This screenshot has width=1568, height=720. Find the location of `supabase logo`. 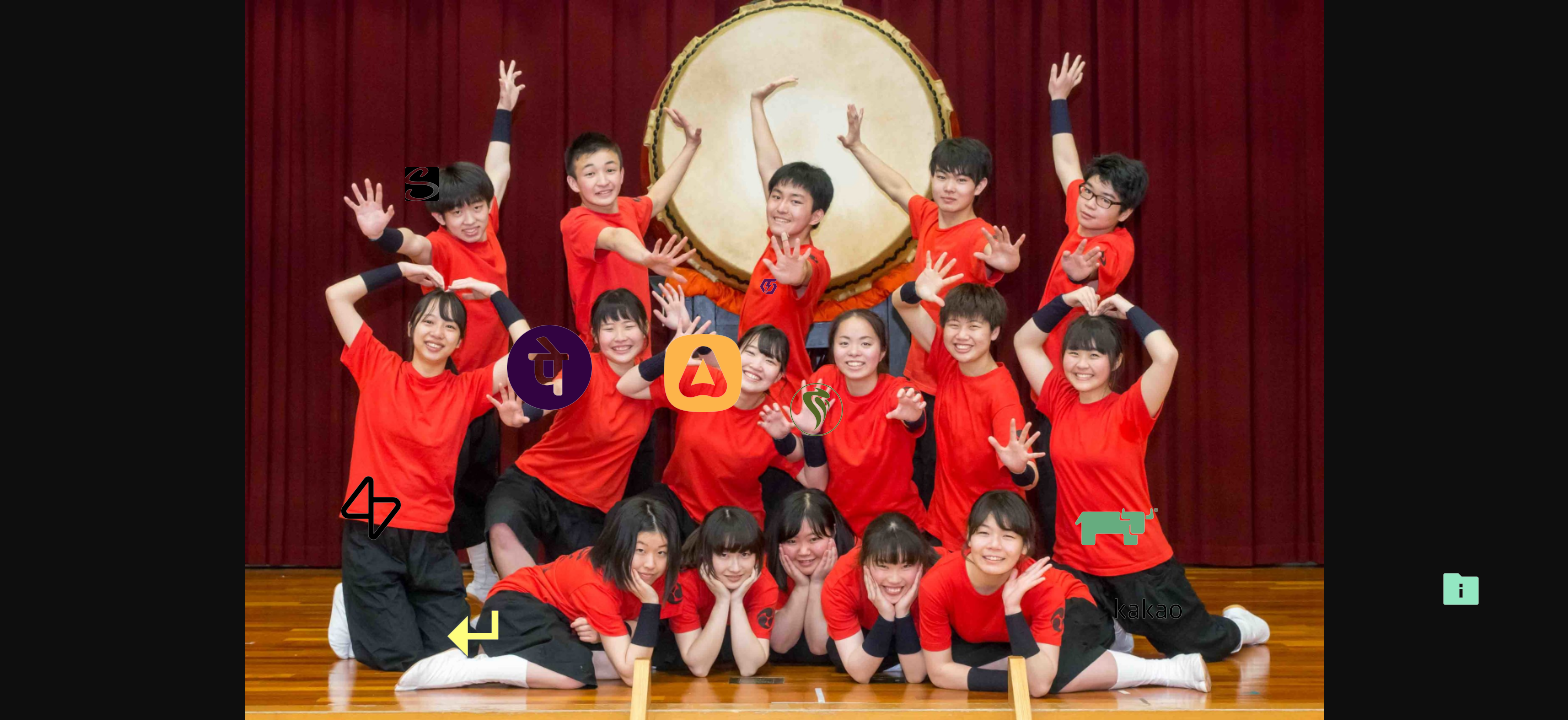

supabase logo is located at coordinates (371, 508).